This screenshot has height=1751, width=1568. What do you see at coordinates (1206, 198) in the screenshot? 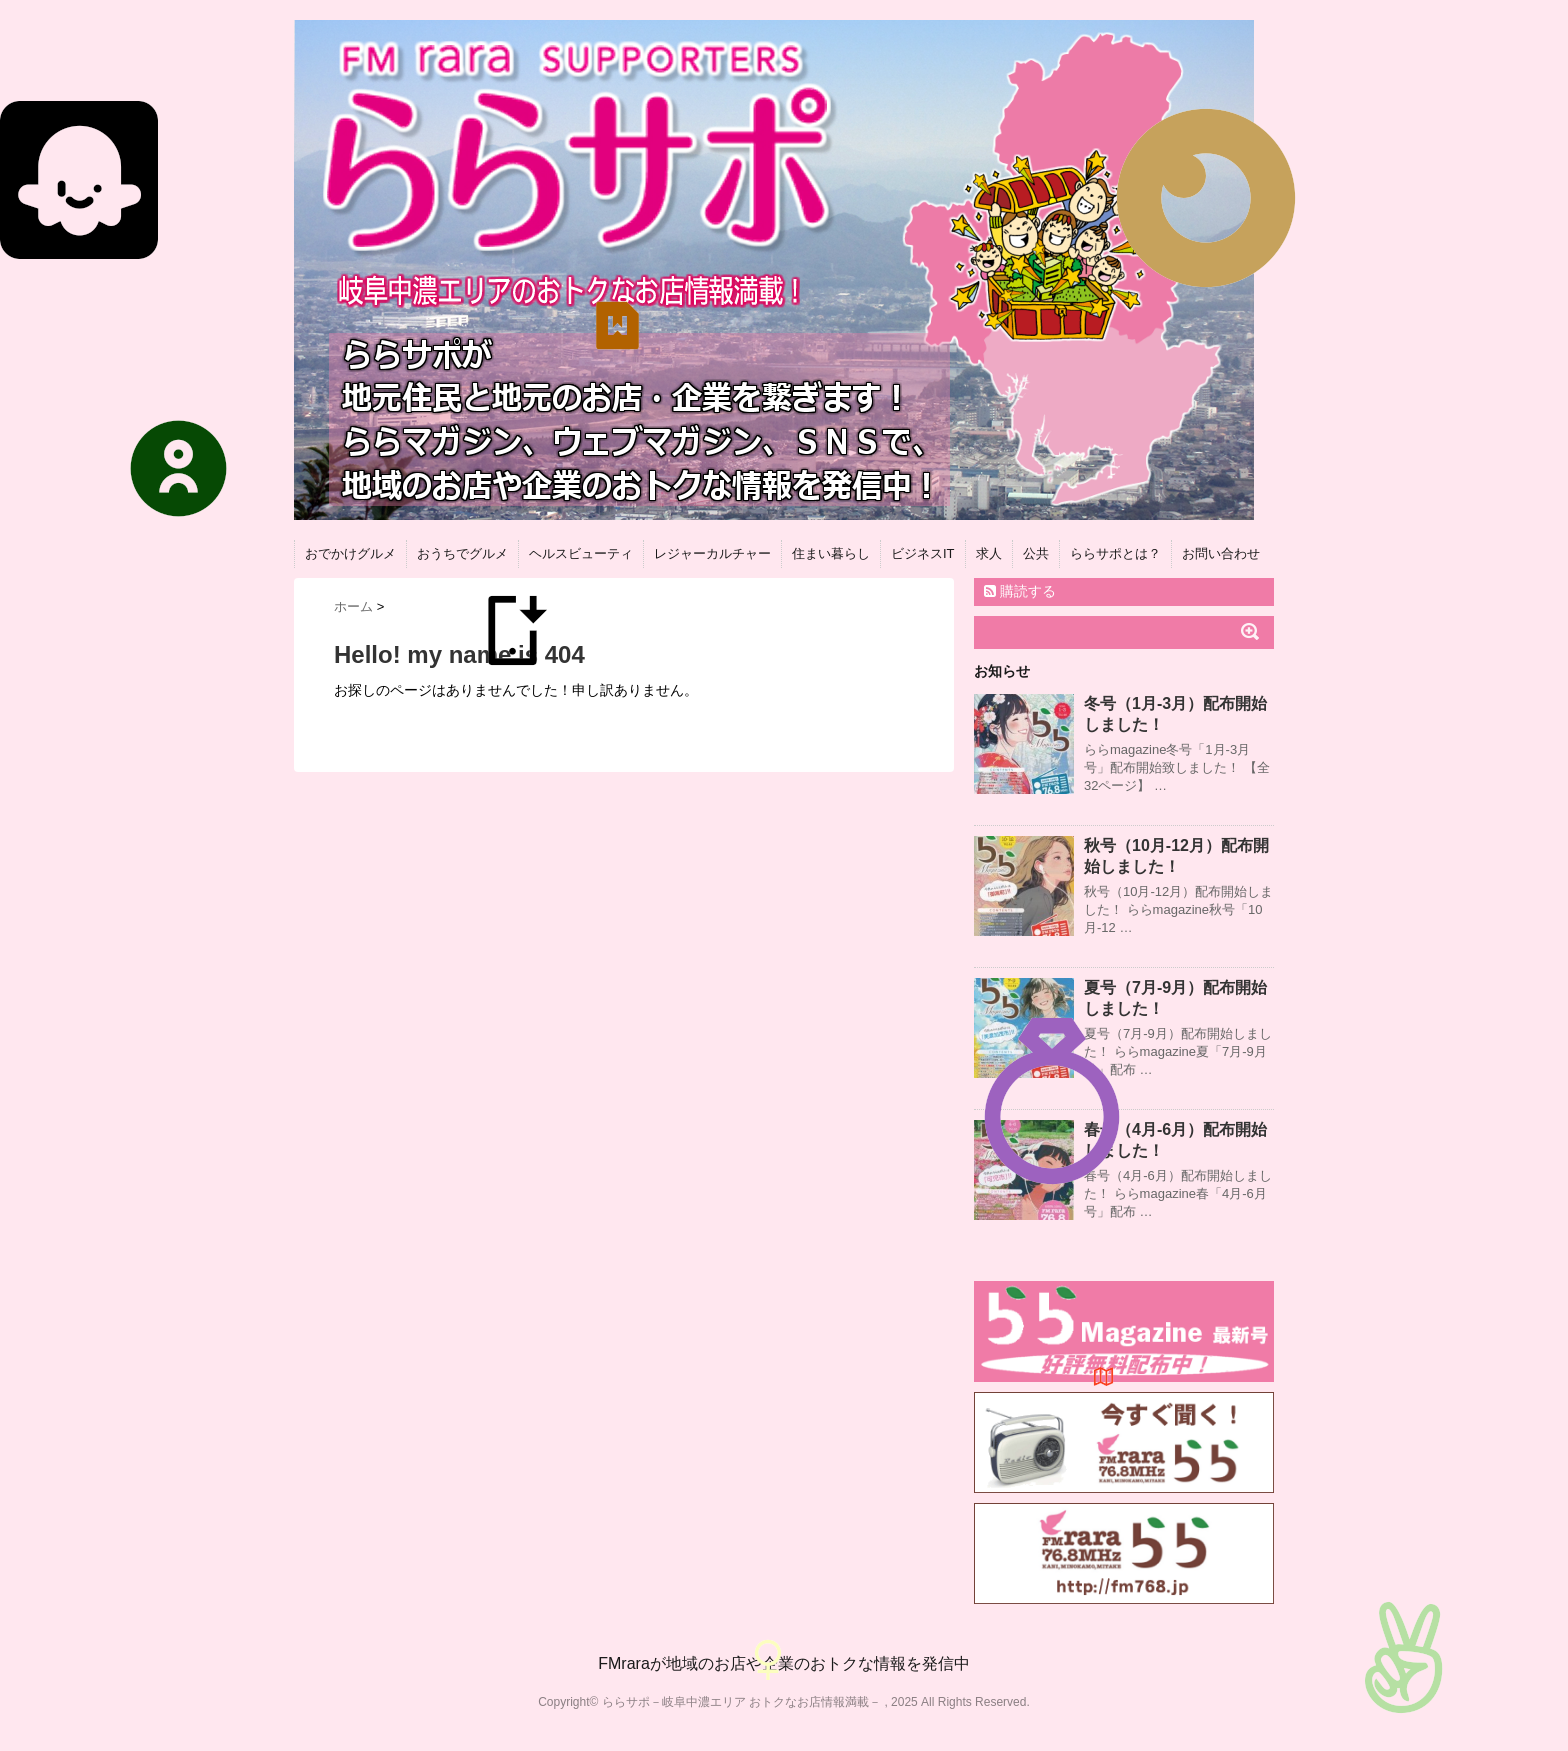
I see `view or preview content` at bounding box center [1206, 198].